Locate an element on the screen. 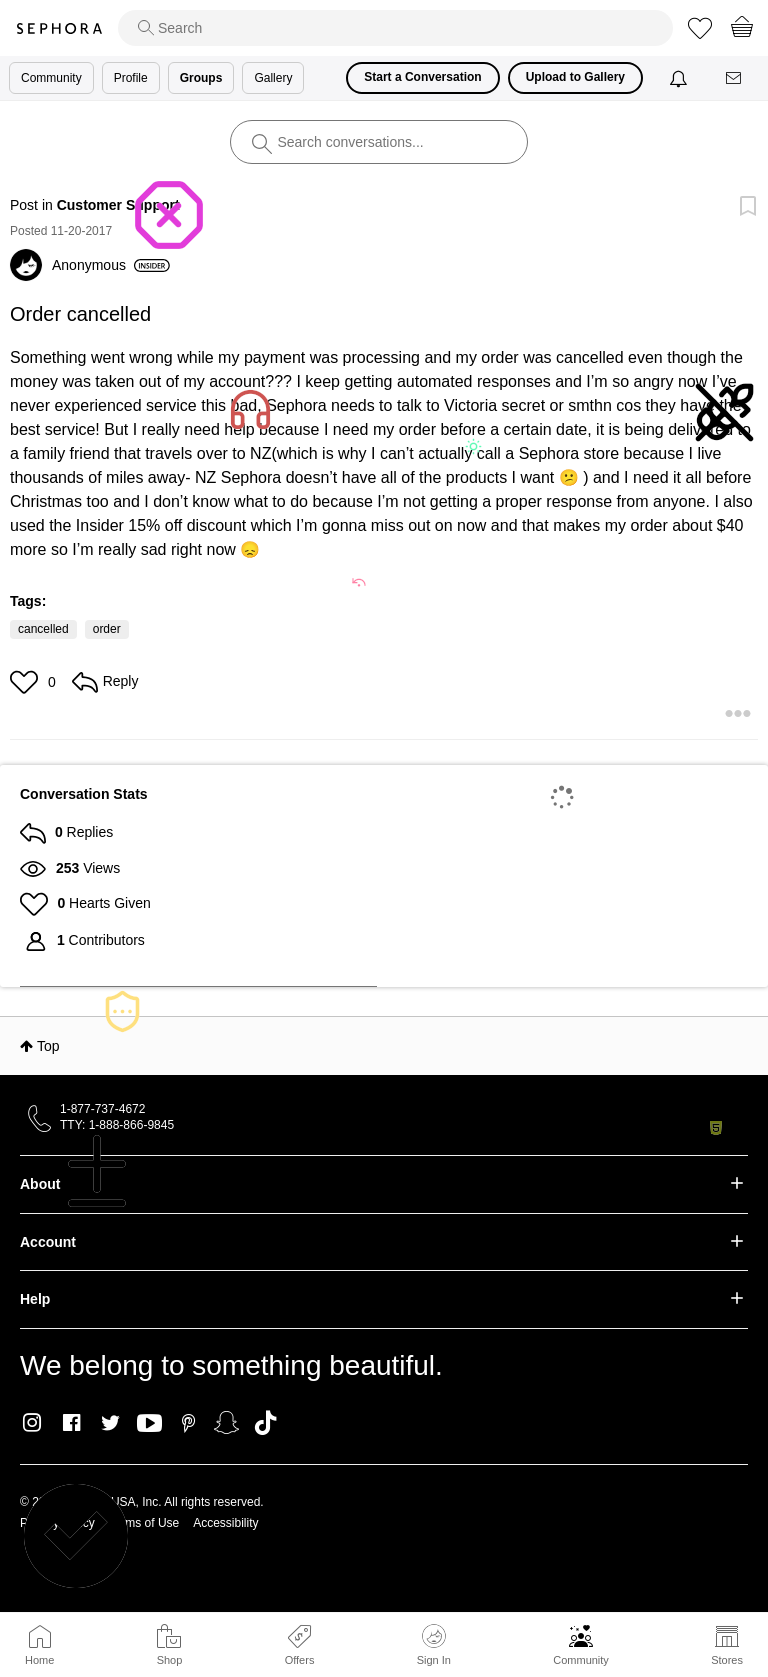 This screenshot has width=768, height=1677. indicates successful completion or confirmation is located at coordinates (76, 1536).